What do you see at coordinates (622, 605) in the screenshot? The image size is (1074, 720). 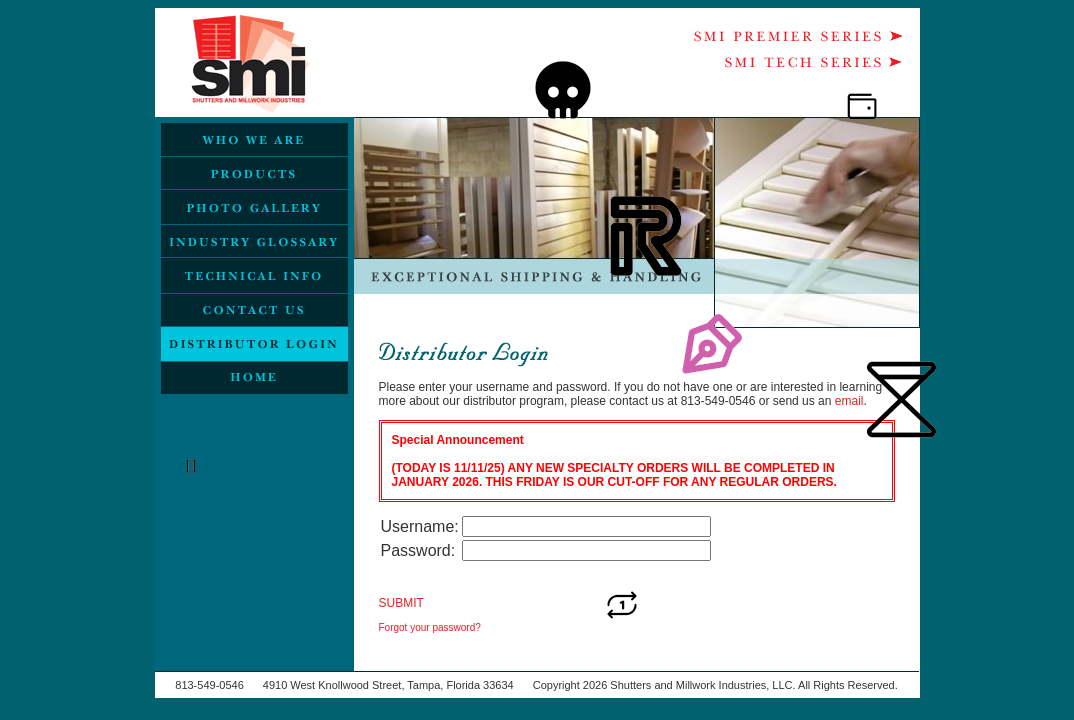 I see `repeat current track once` at bounding box center [622, 605].